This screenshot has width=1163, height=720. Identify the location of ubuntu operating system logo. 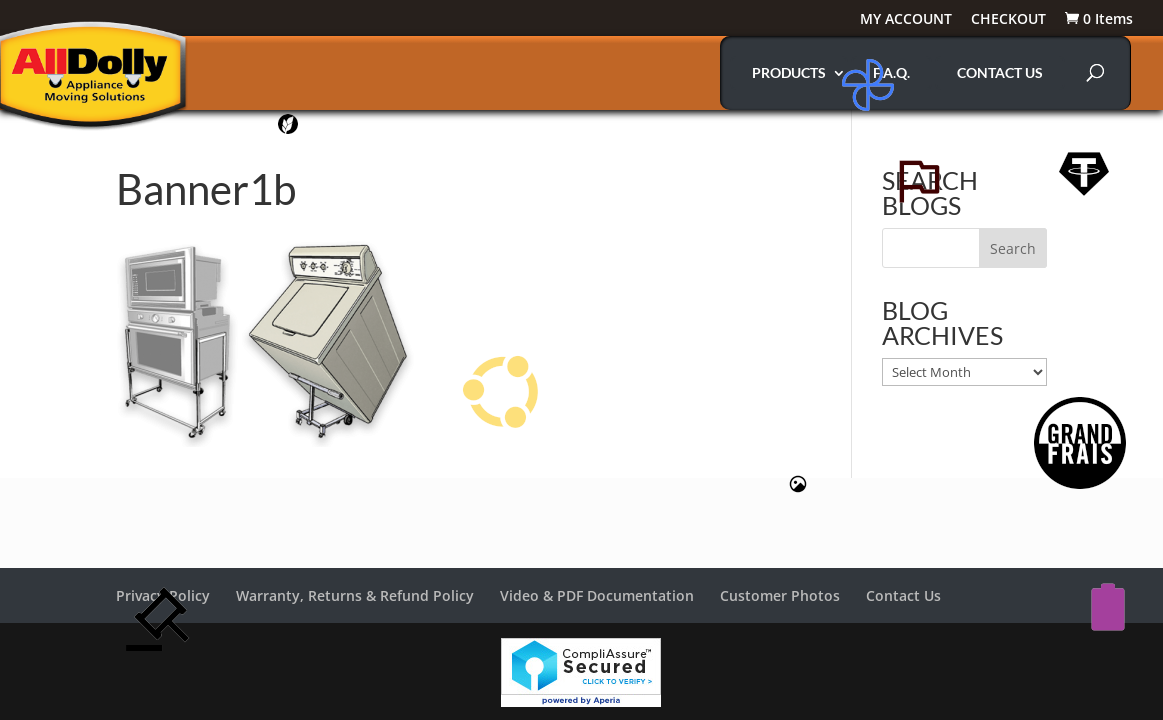
(503, 392).